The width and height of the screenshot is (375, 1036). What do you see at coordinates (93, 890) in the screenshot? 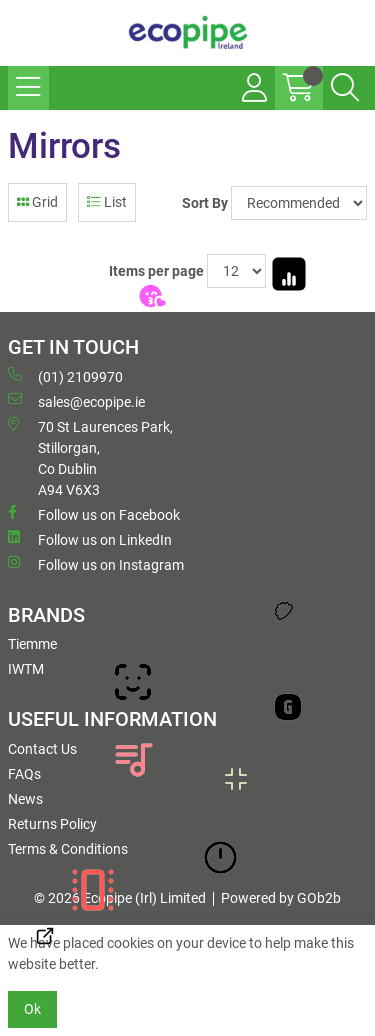
I see `view container or box element` at bounding box center [93, 890].